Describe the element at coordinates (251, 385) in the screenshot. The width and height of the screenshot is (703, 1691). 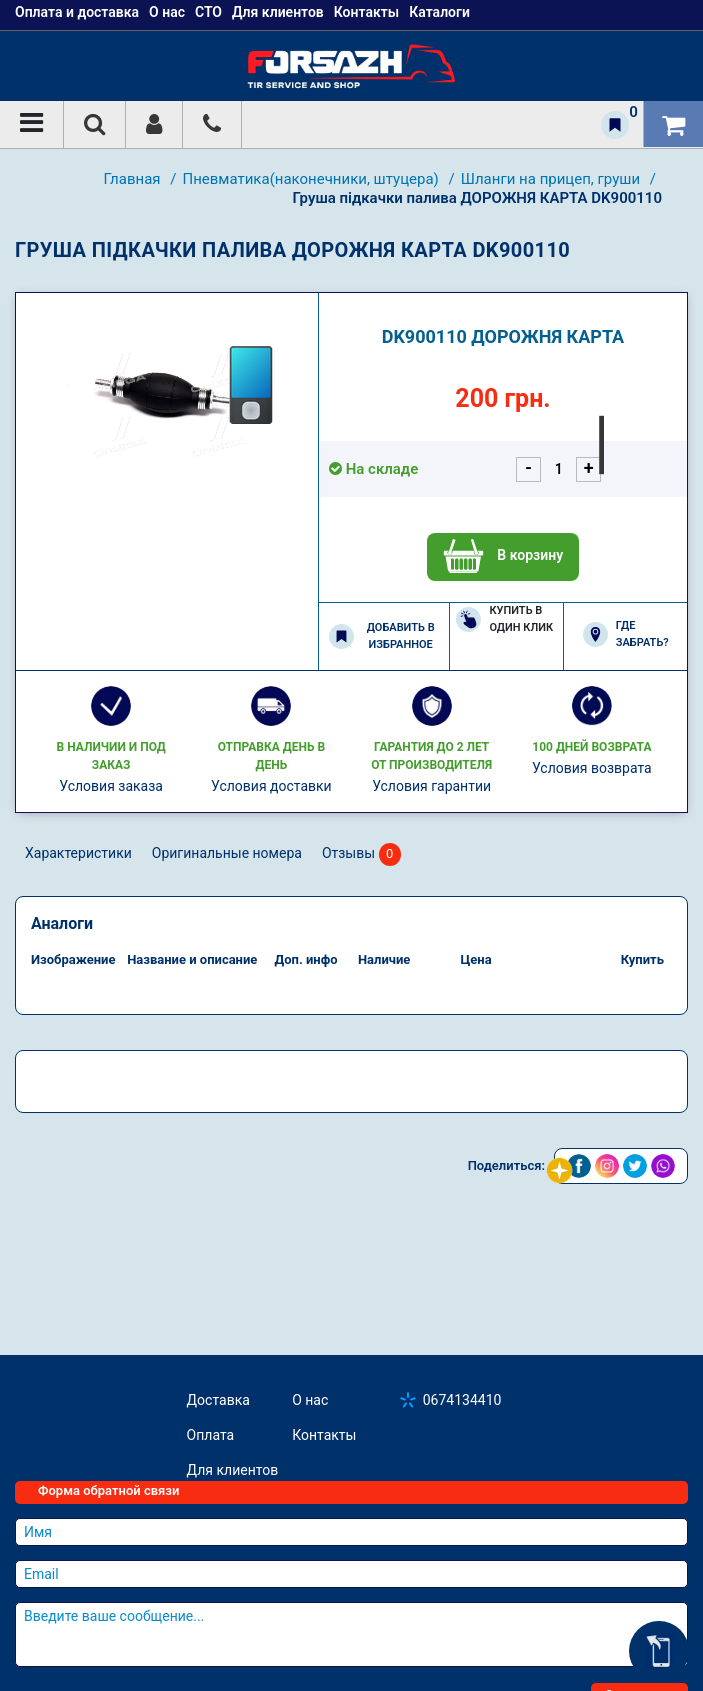
I see `access portable media player settings` at that location.